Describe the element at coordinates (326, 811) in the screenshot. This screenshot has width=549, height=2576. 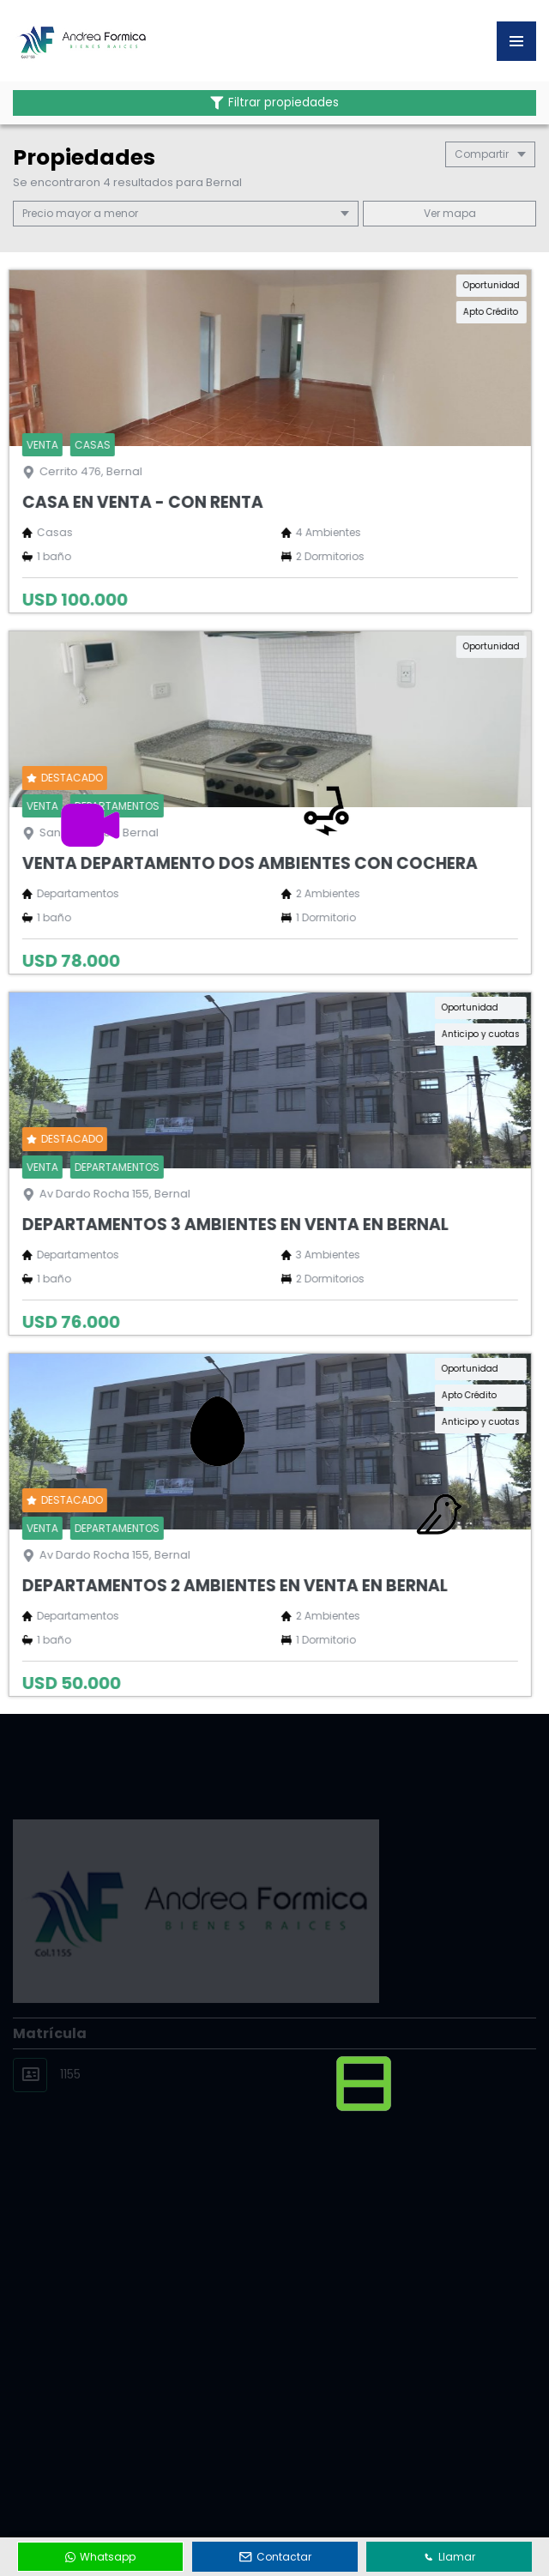
I see `find nearby electric scooter rentals` at that location.